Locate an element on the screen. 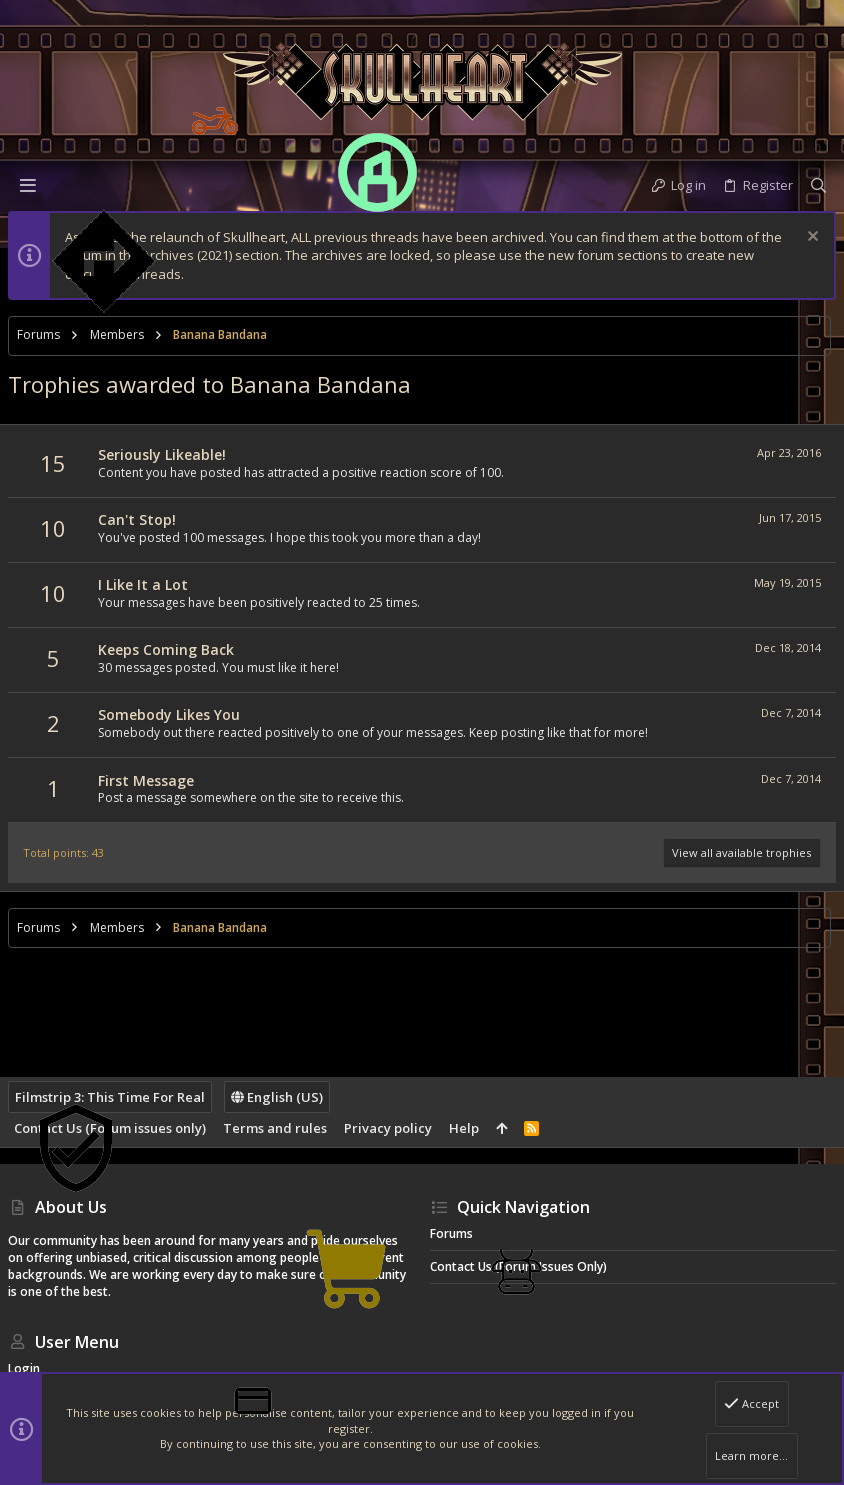  activate highlighter tool is located at coordinates (377, 172).